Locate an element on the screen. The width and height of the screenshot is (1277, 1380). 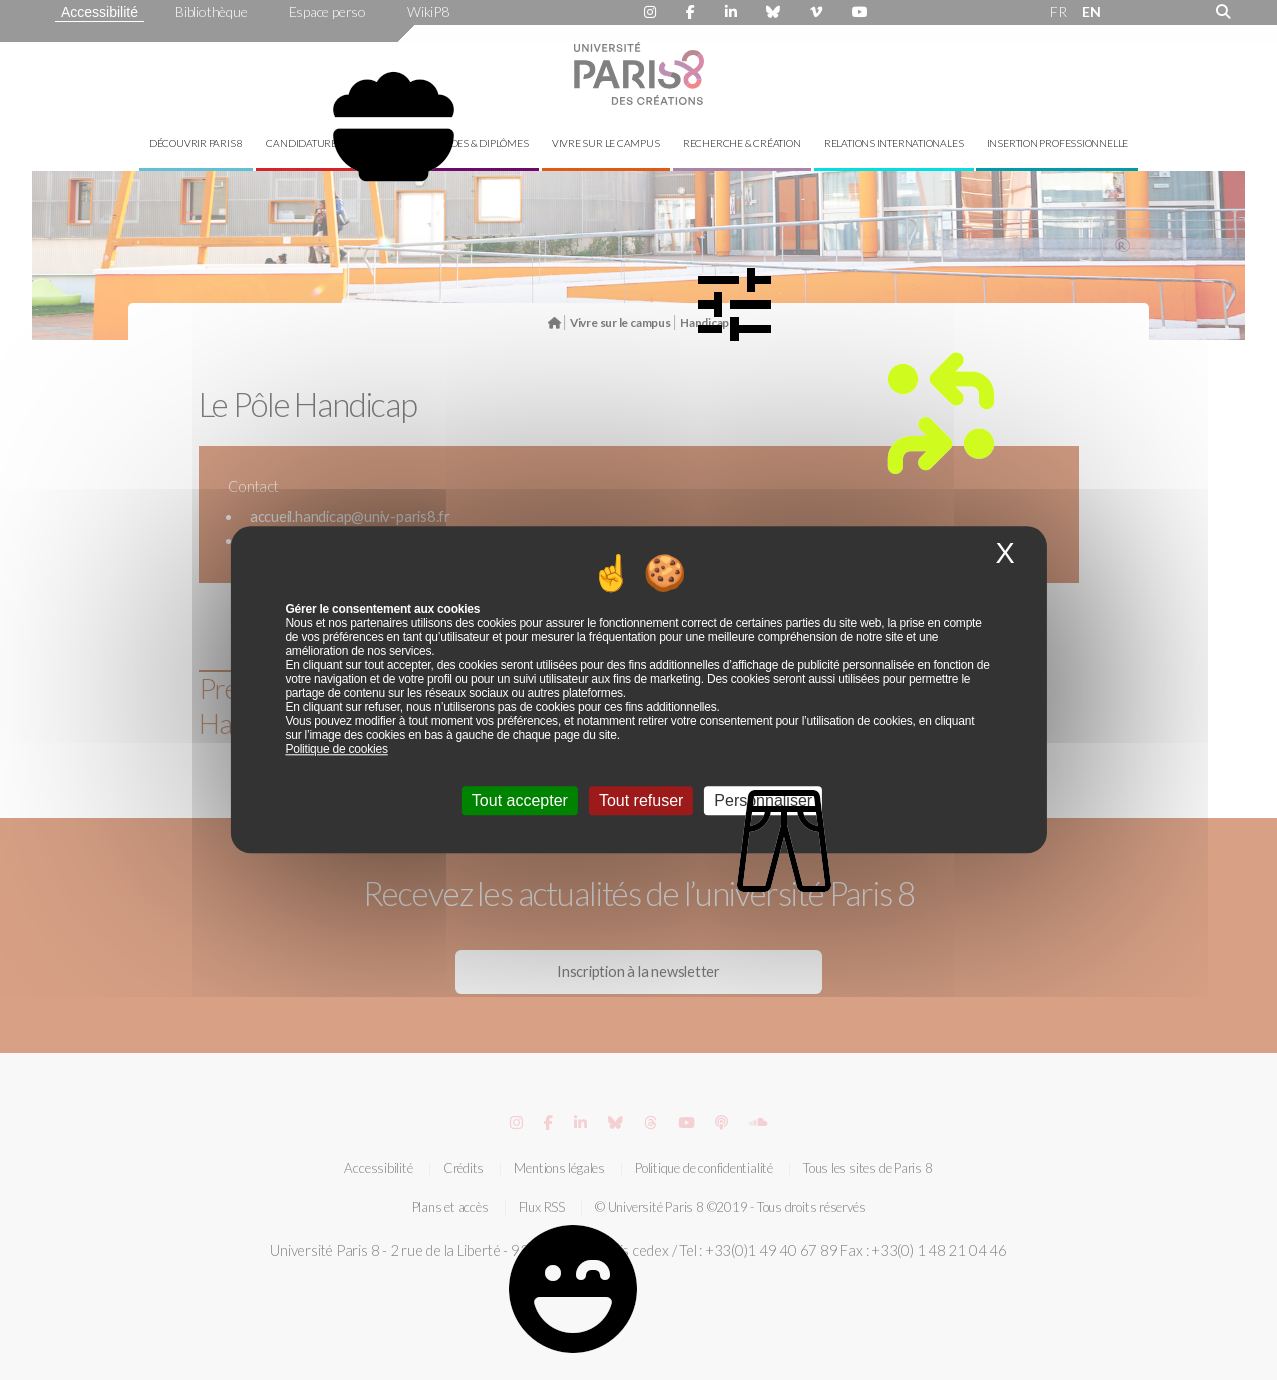
adjust settings or preferences is located at coordinates (734, 304).